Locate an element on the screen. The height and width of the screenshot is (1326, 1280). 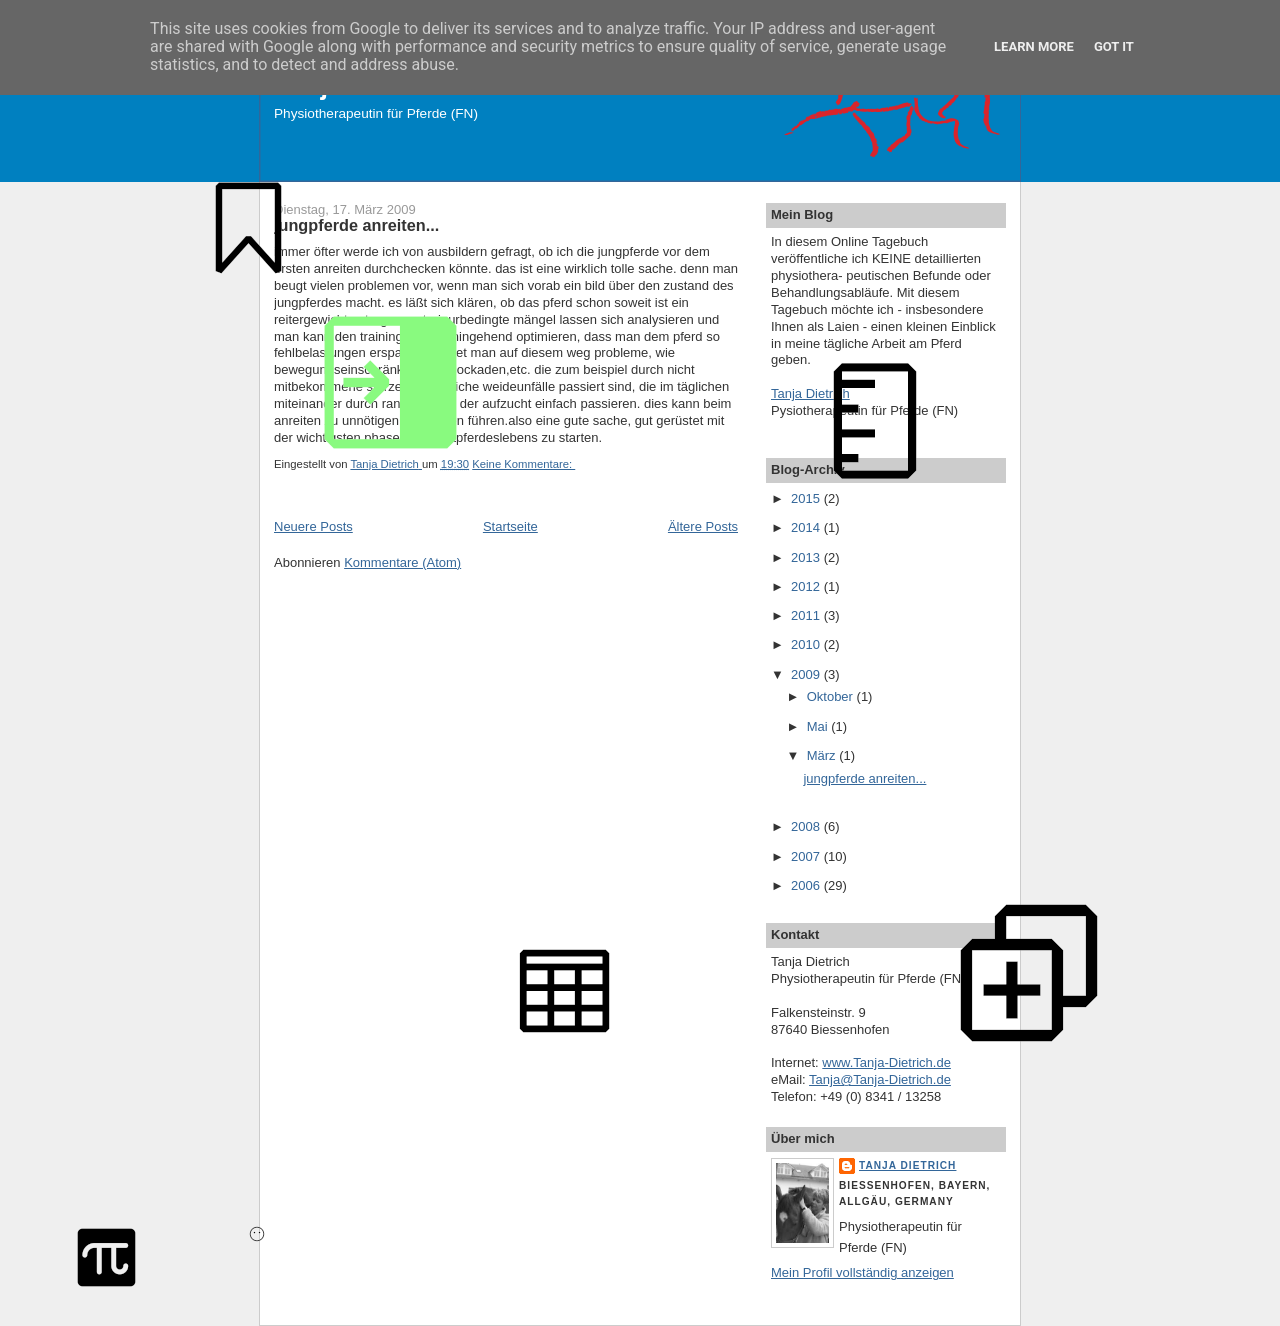
insert or view a data table is located at coordinates (568, 991).